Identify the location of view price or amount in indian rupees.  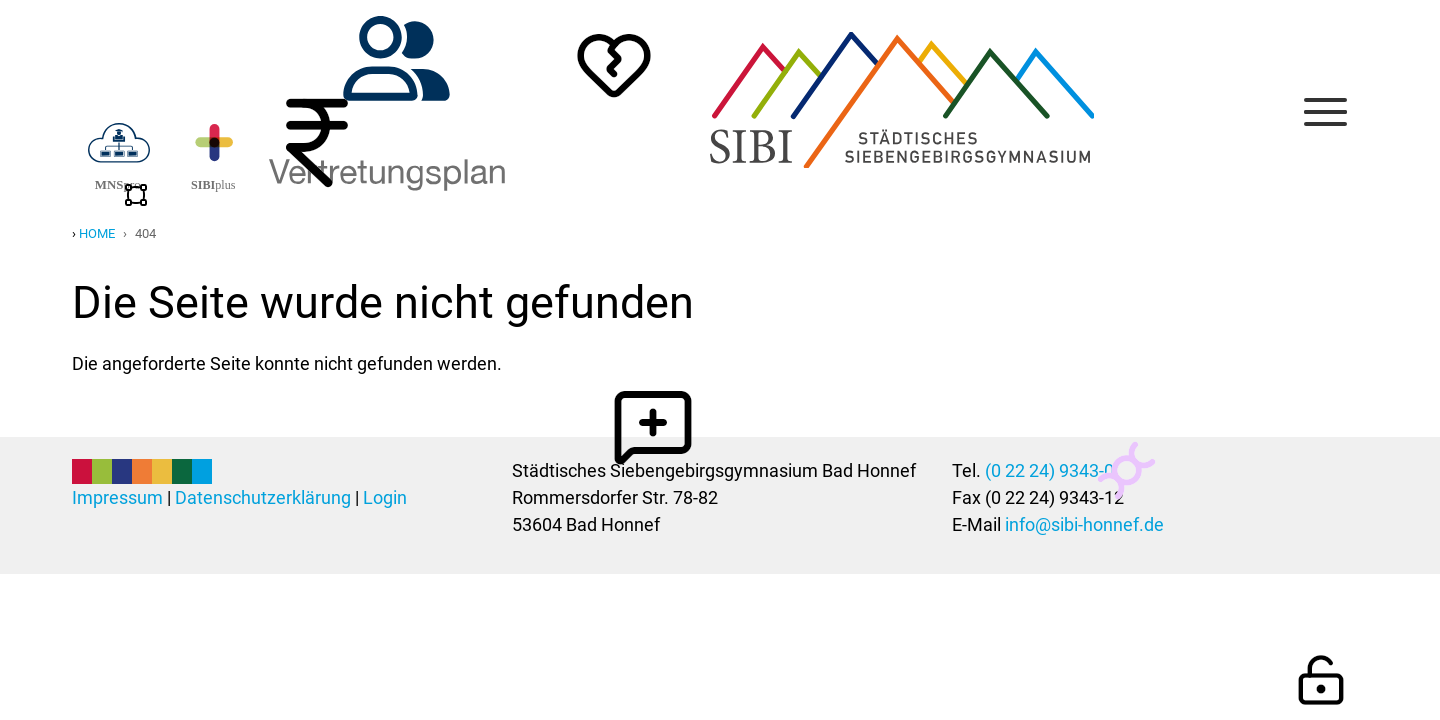
(317, 143).